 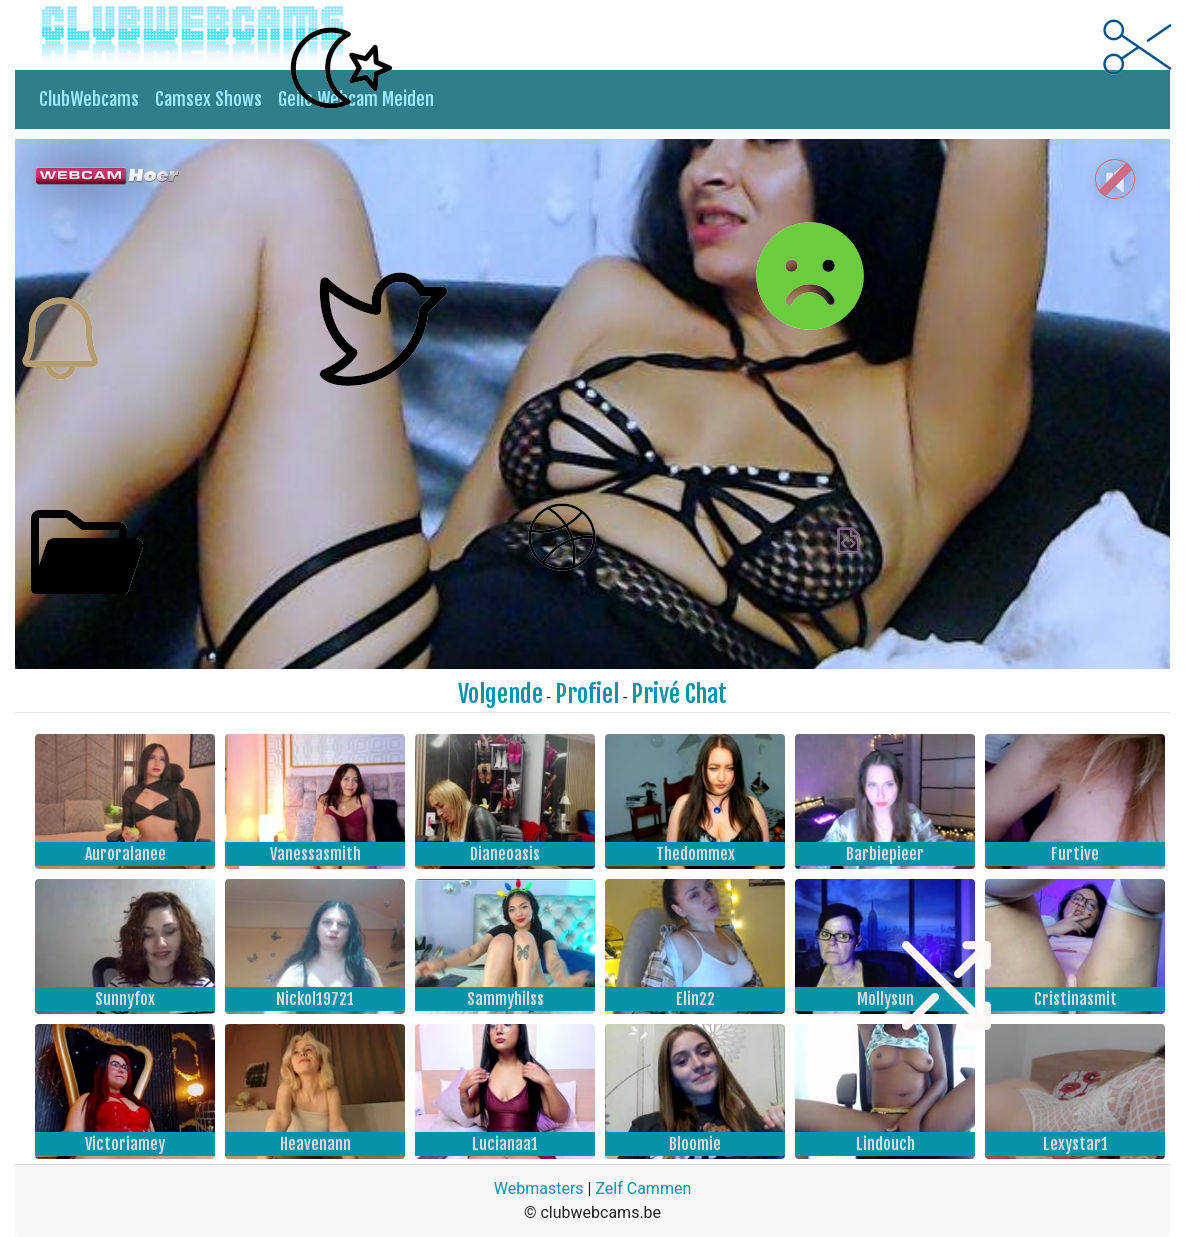 What do you see at coordinates (1136, 47) in the screenshot?
I see `cut selected content` at bounding box center [1136, 47].